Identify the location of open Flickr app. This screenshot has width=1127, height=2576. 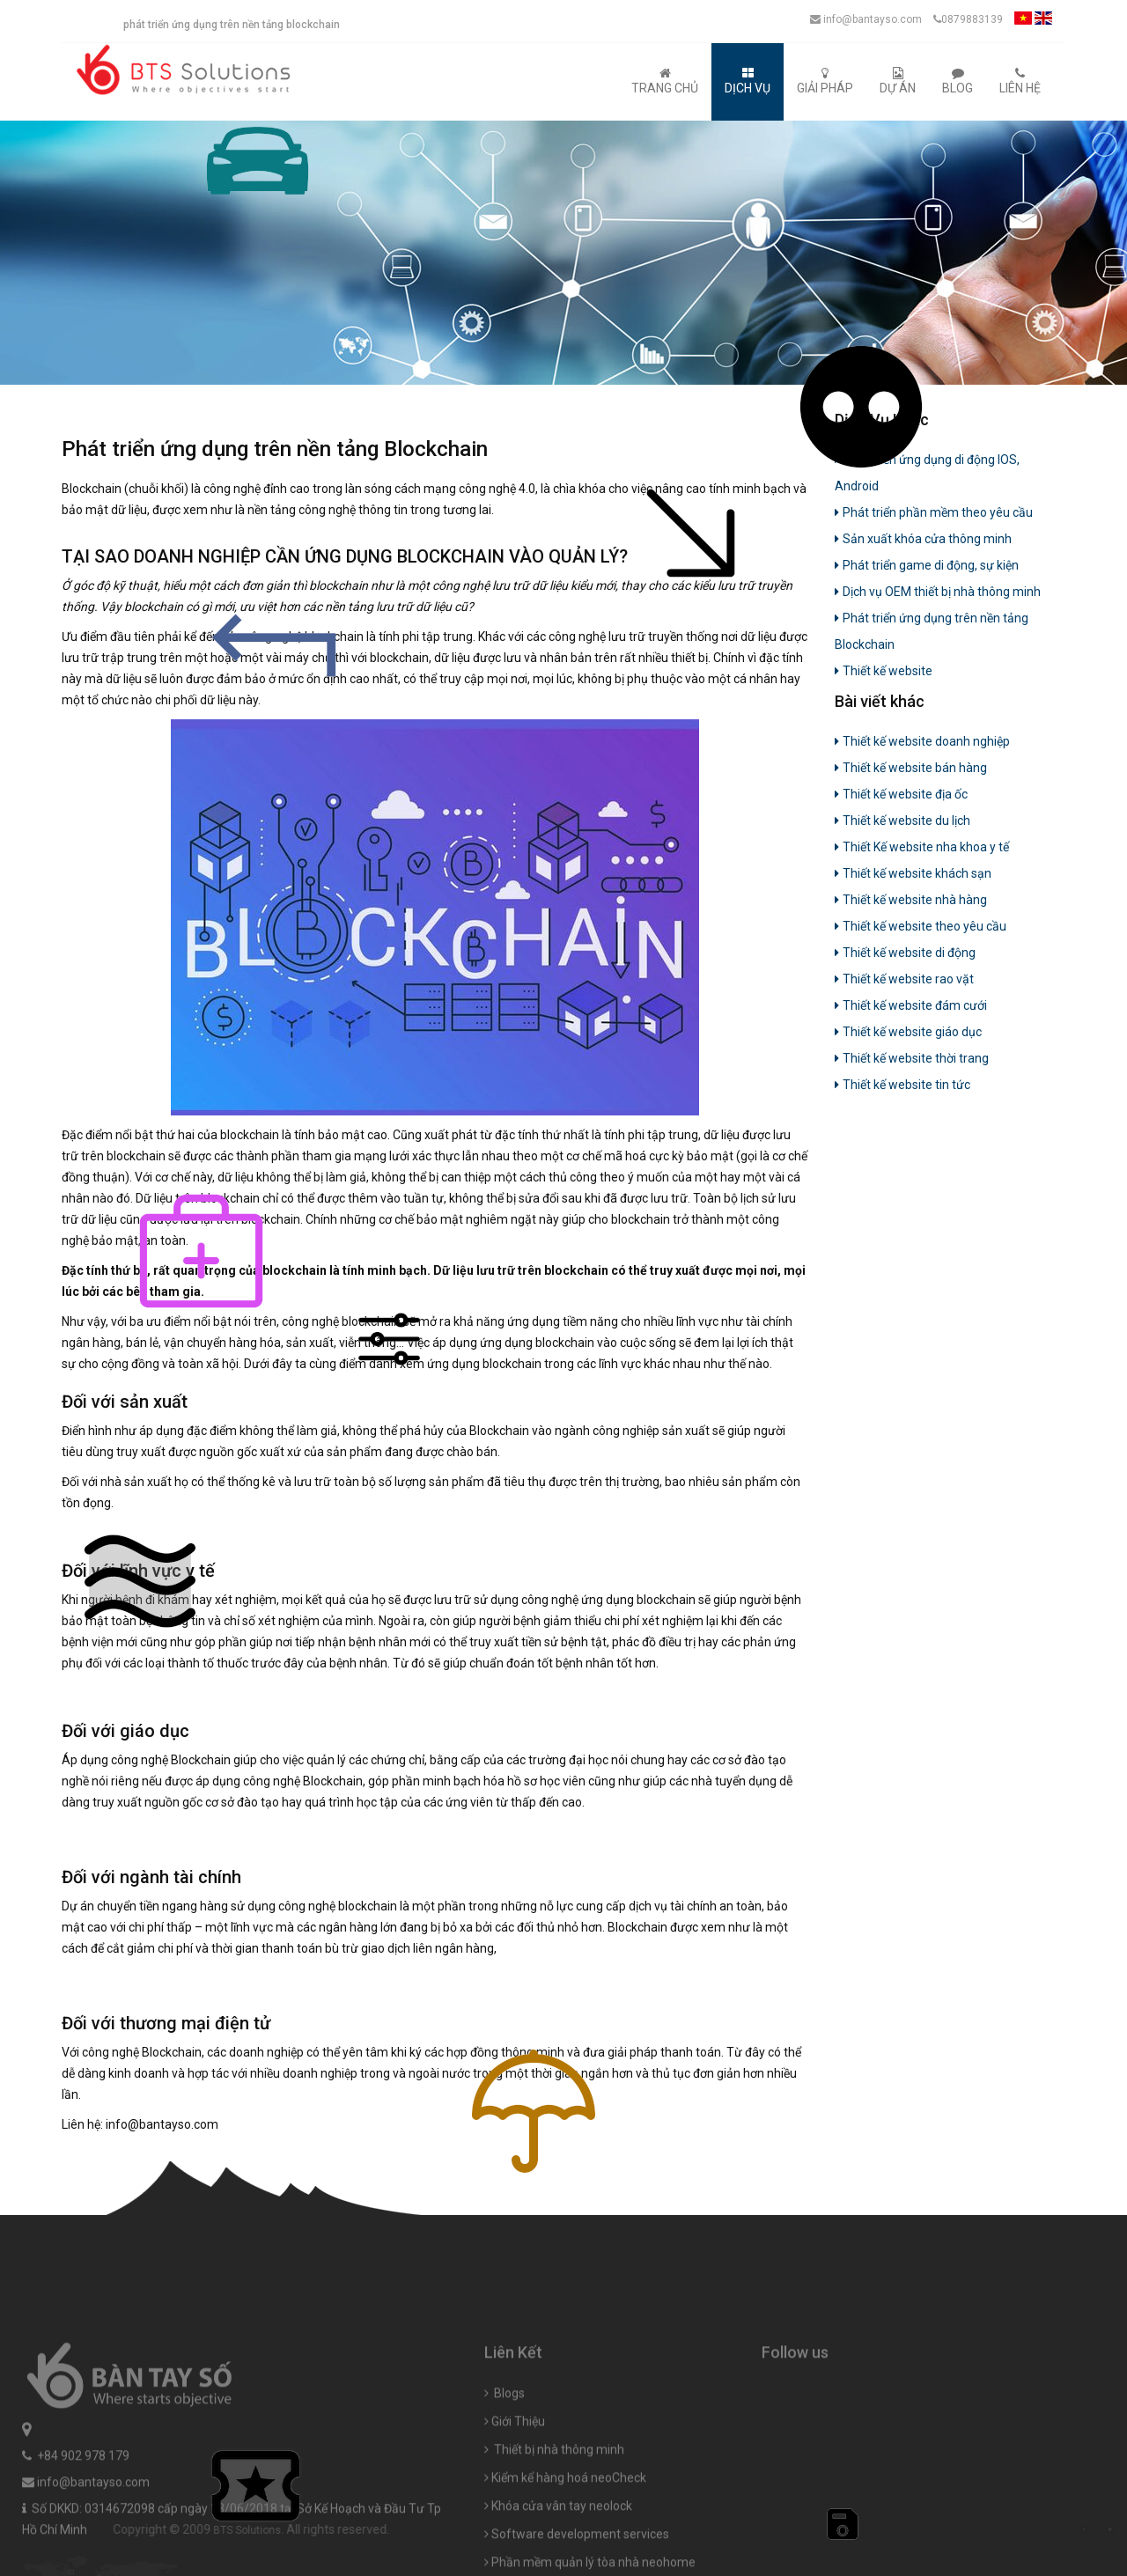
(861, 407).